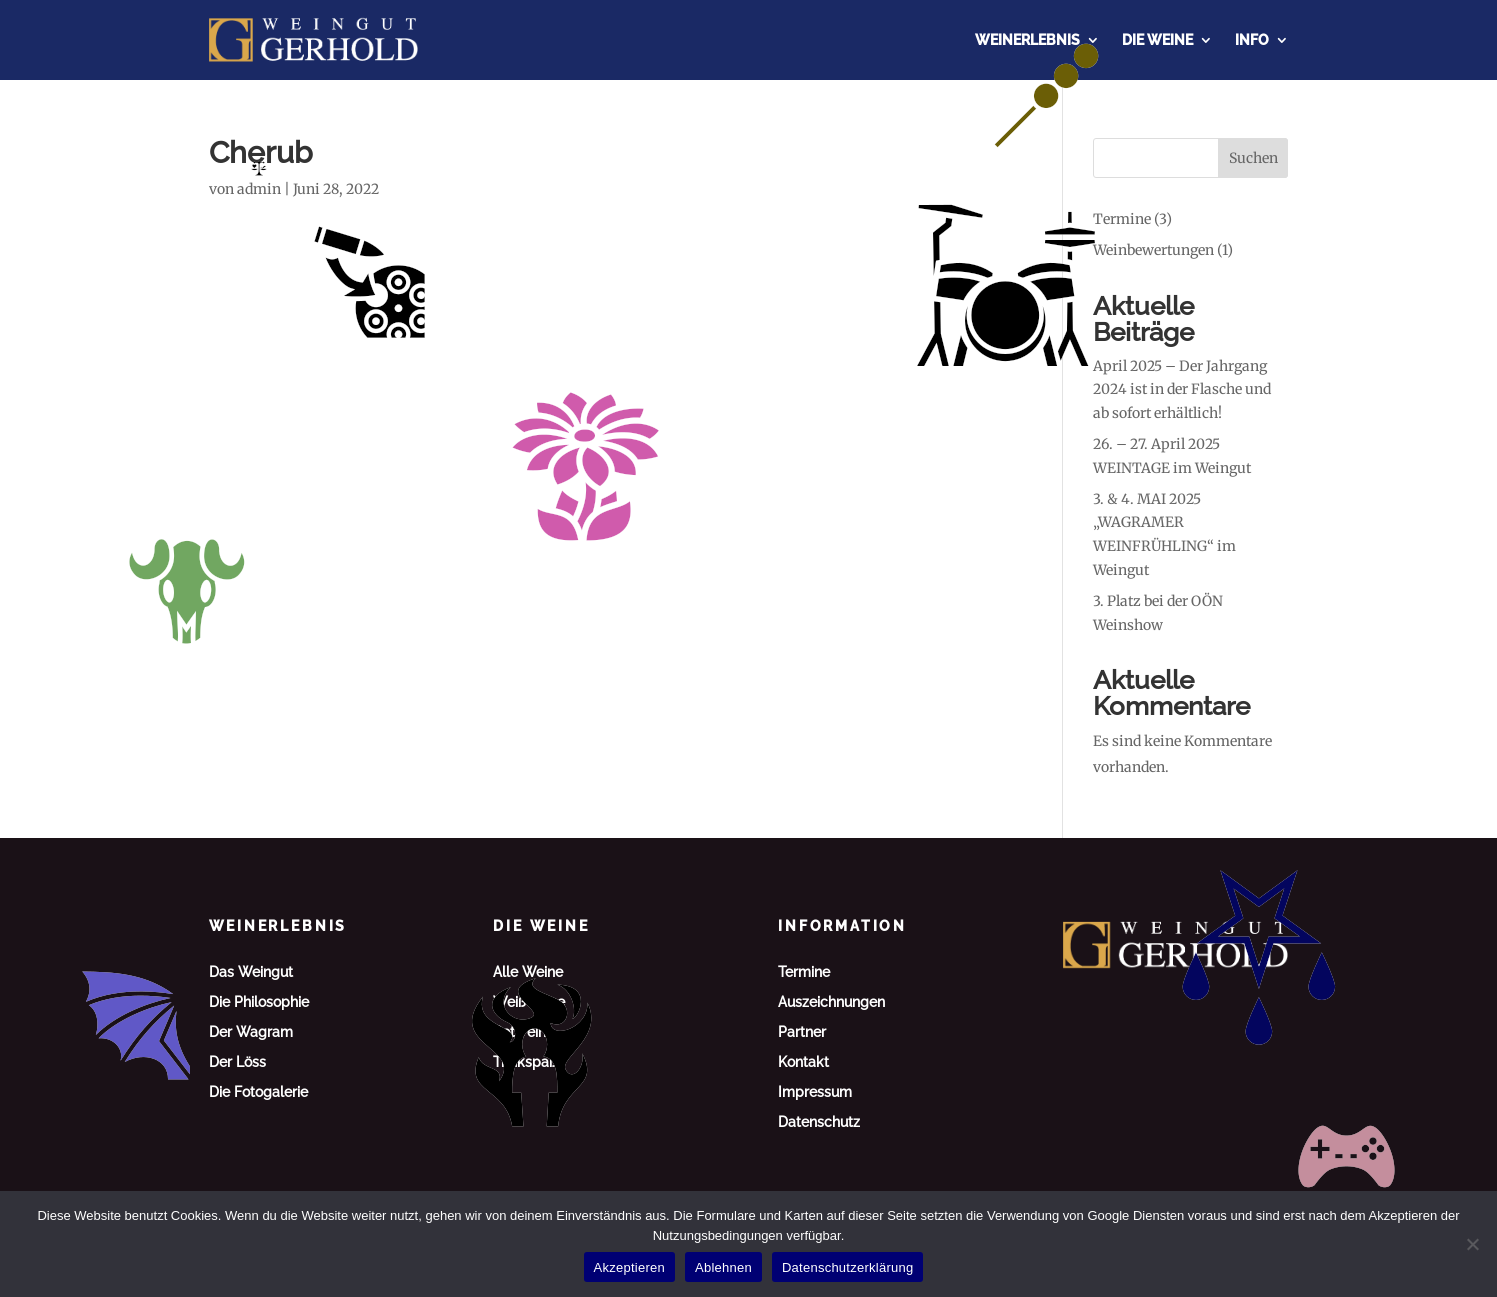  What do you see at coordinates (368, 281) in the screenshot?
I see `reload weapon ammunition` at bounding box center [368, 281].